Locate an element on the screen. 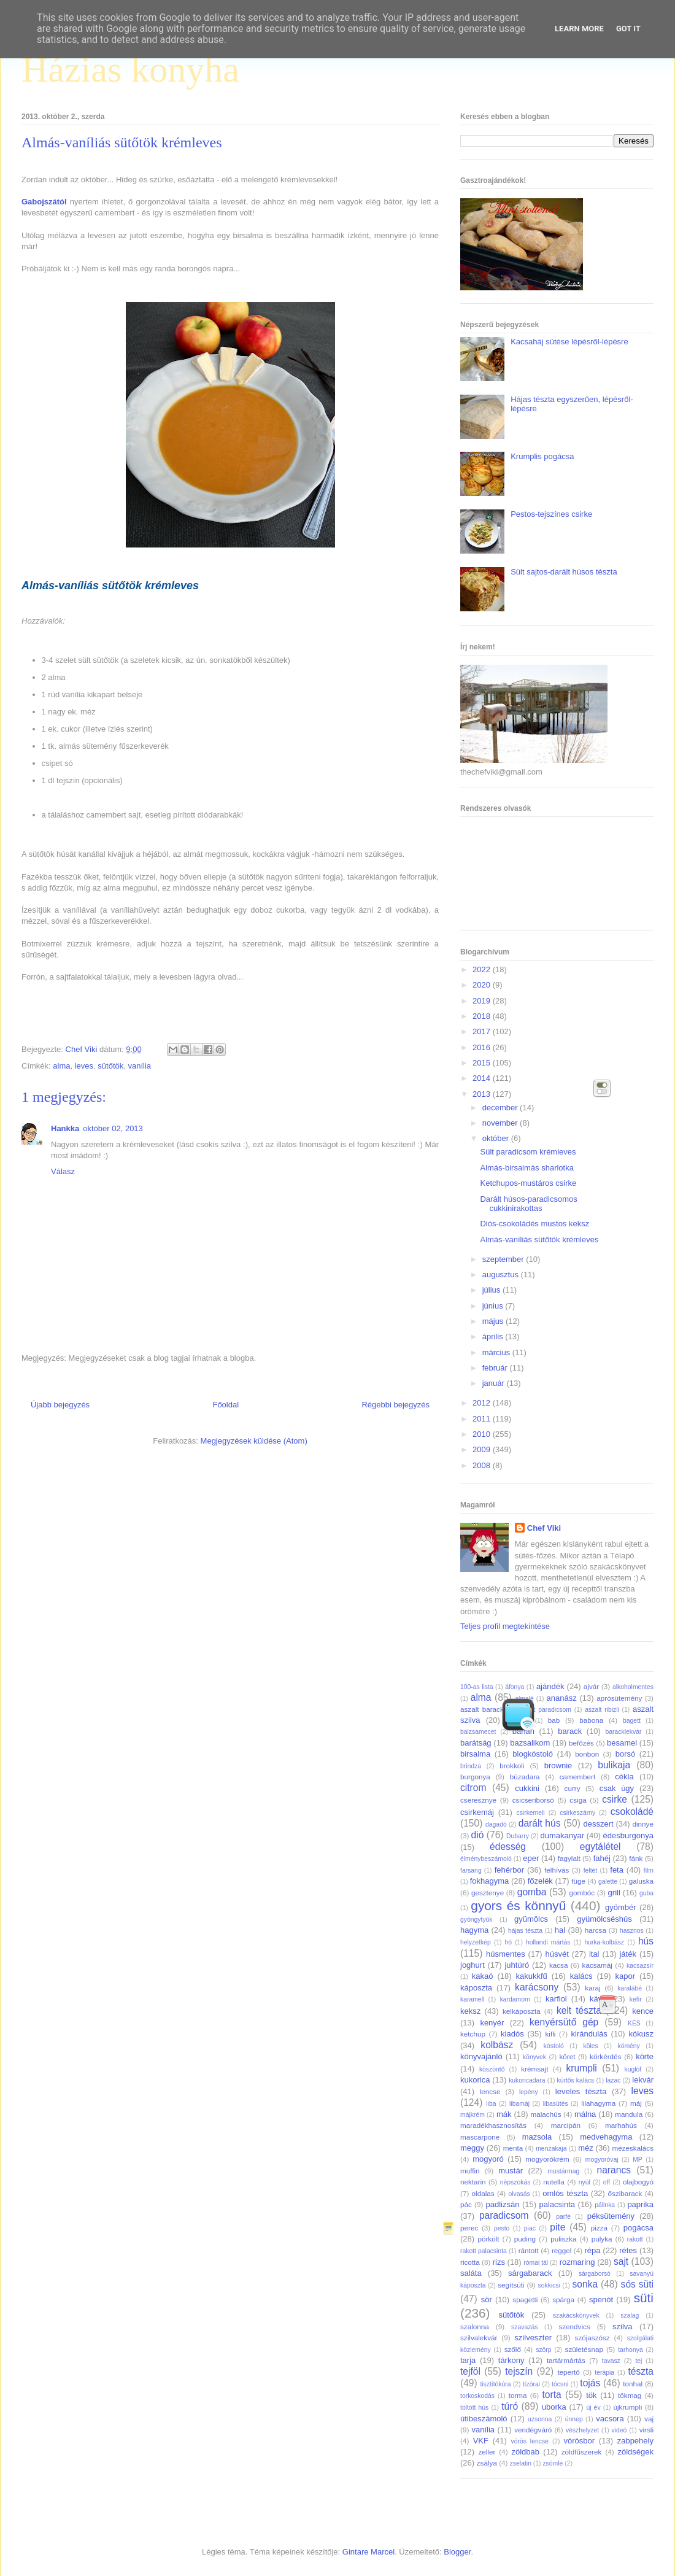  open the gnome books e-reader application is located at coordinates (608, 2005).